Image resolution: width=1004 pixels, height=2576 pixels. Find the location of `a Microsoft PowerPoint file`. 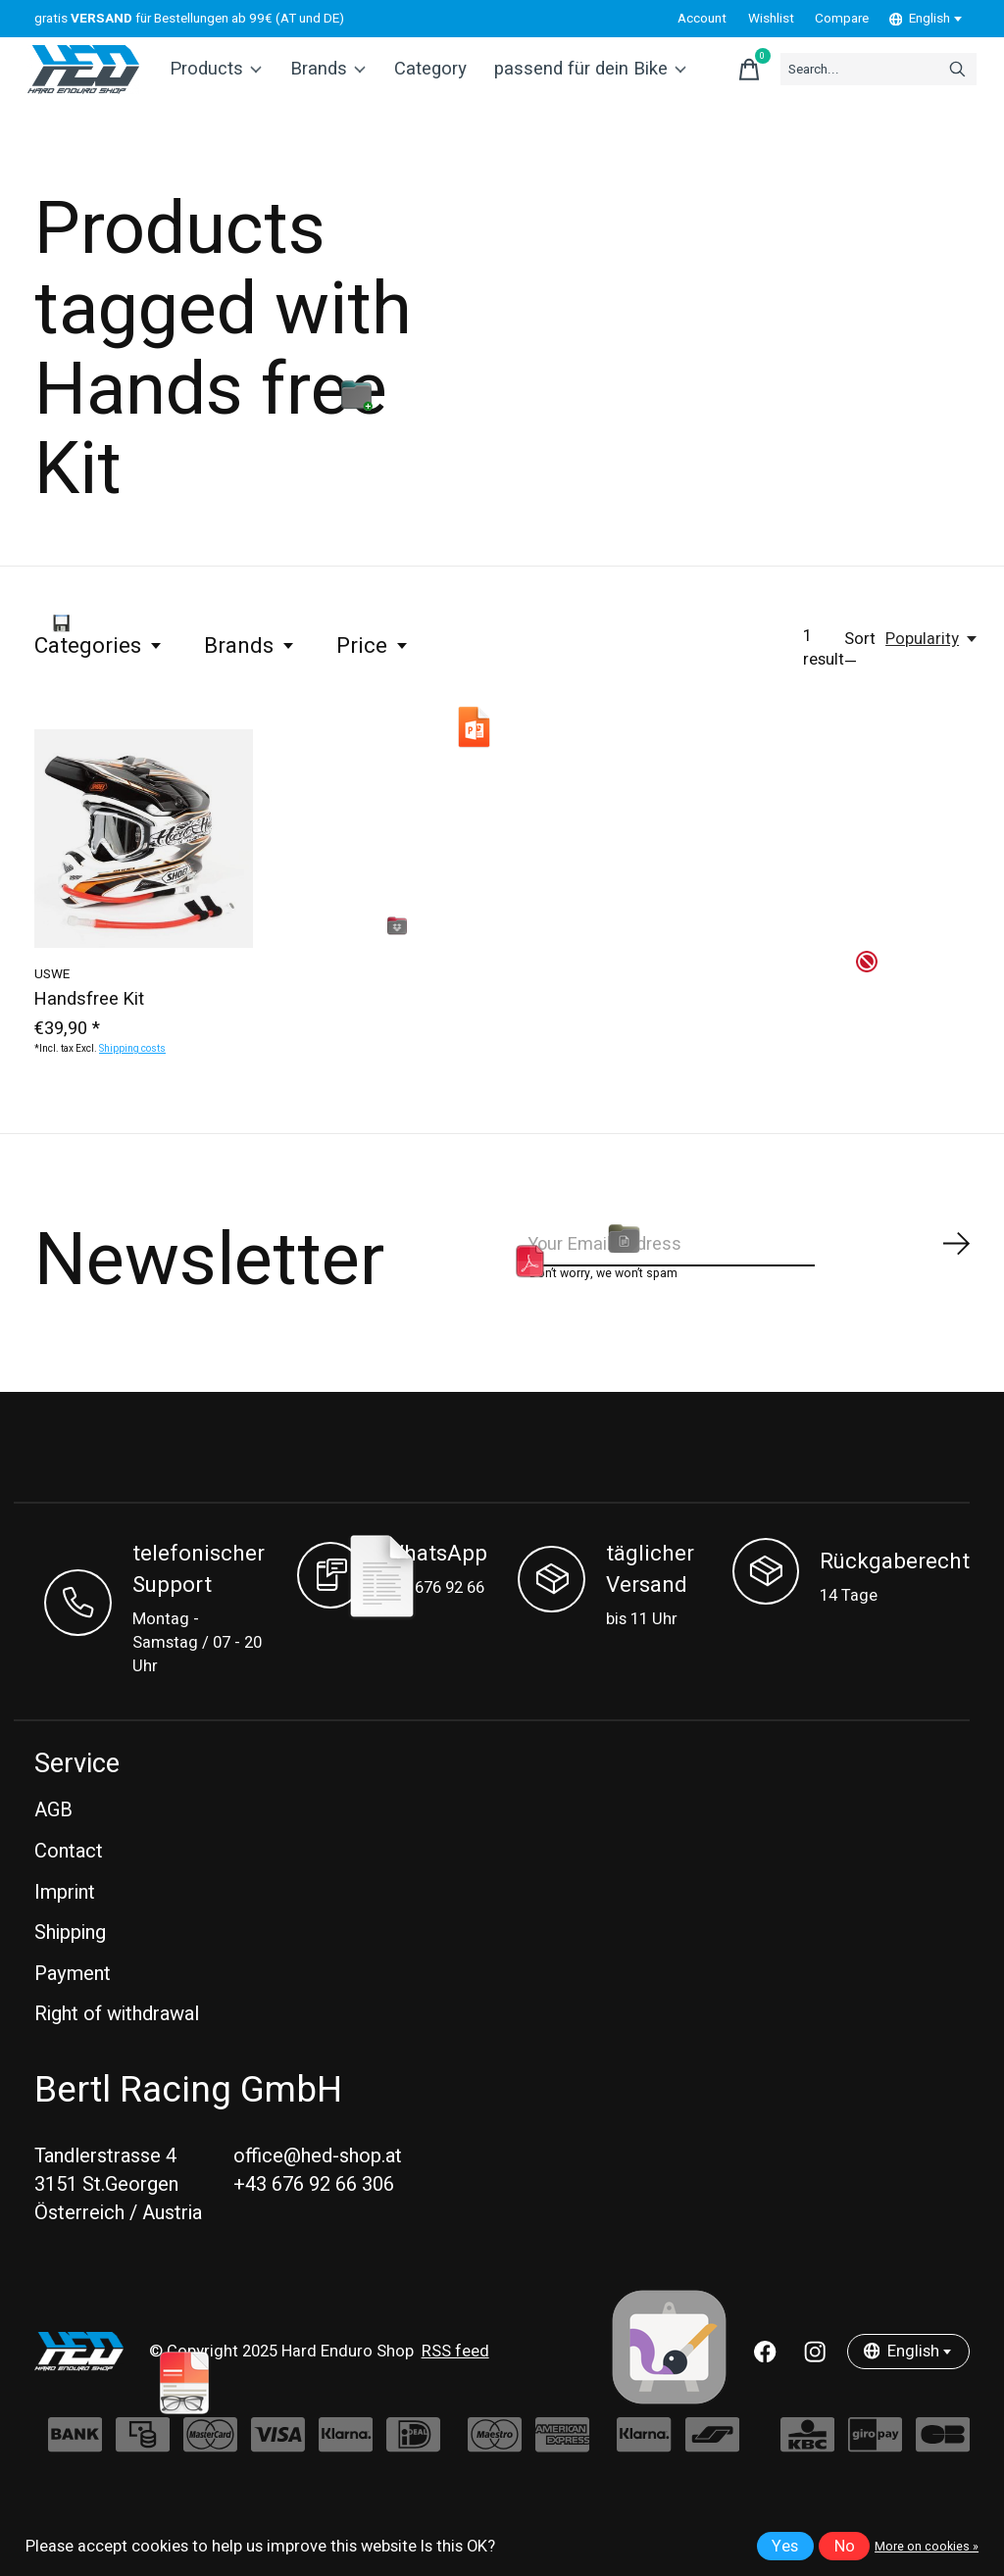

a Microsoft PowerPoint file is located at coordinates (474, 726).